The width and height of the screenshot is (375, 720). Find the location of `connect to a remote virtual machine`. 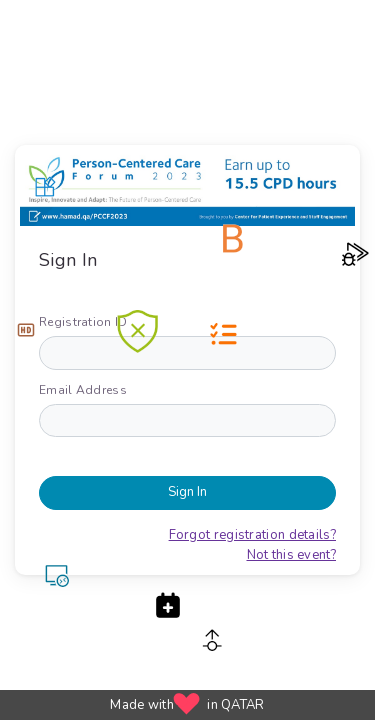

connect to a remote virtual machine is located at coordinates (56, 574).